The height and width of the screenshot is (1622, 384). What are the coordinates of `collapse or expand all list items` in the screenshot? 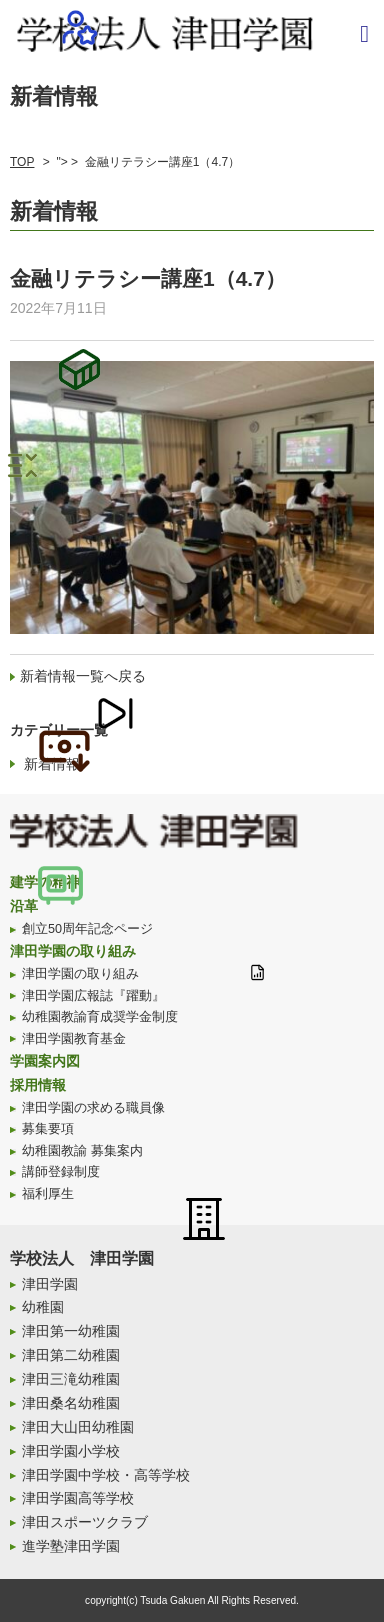 It's located at (22, 465).